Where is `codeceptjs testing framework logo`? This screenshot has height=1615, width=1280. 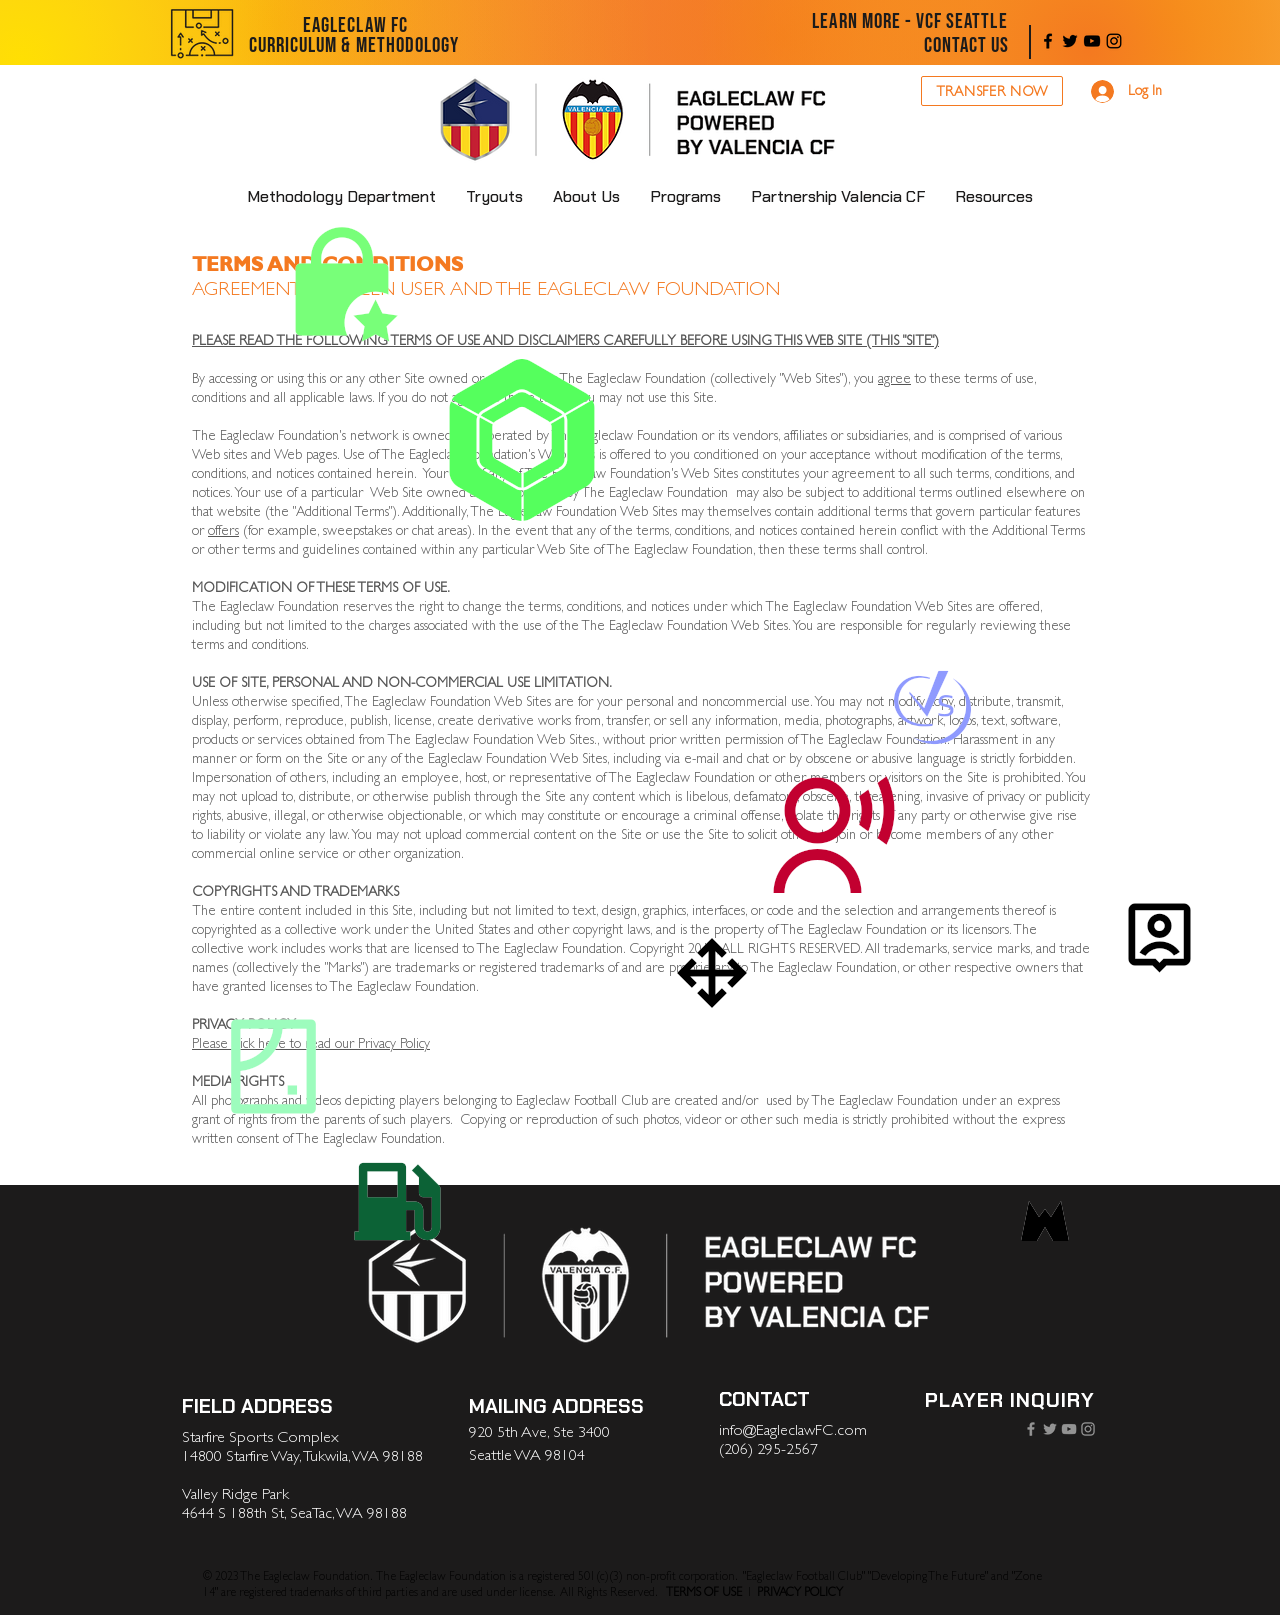 codeceptjs testing framework logo is located at coordinates (932, 707).